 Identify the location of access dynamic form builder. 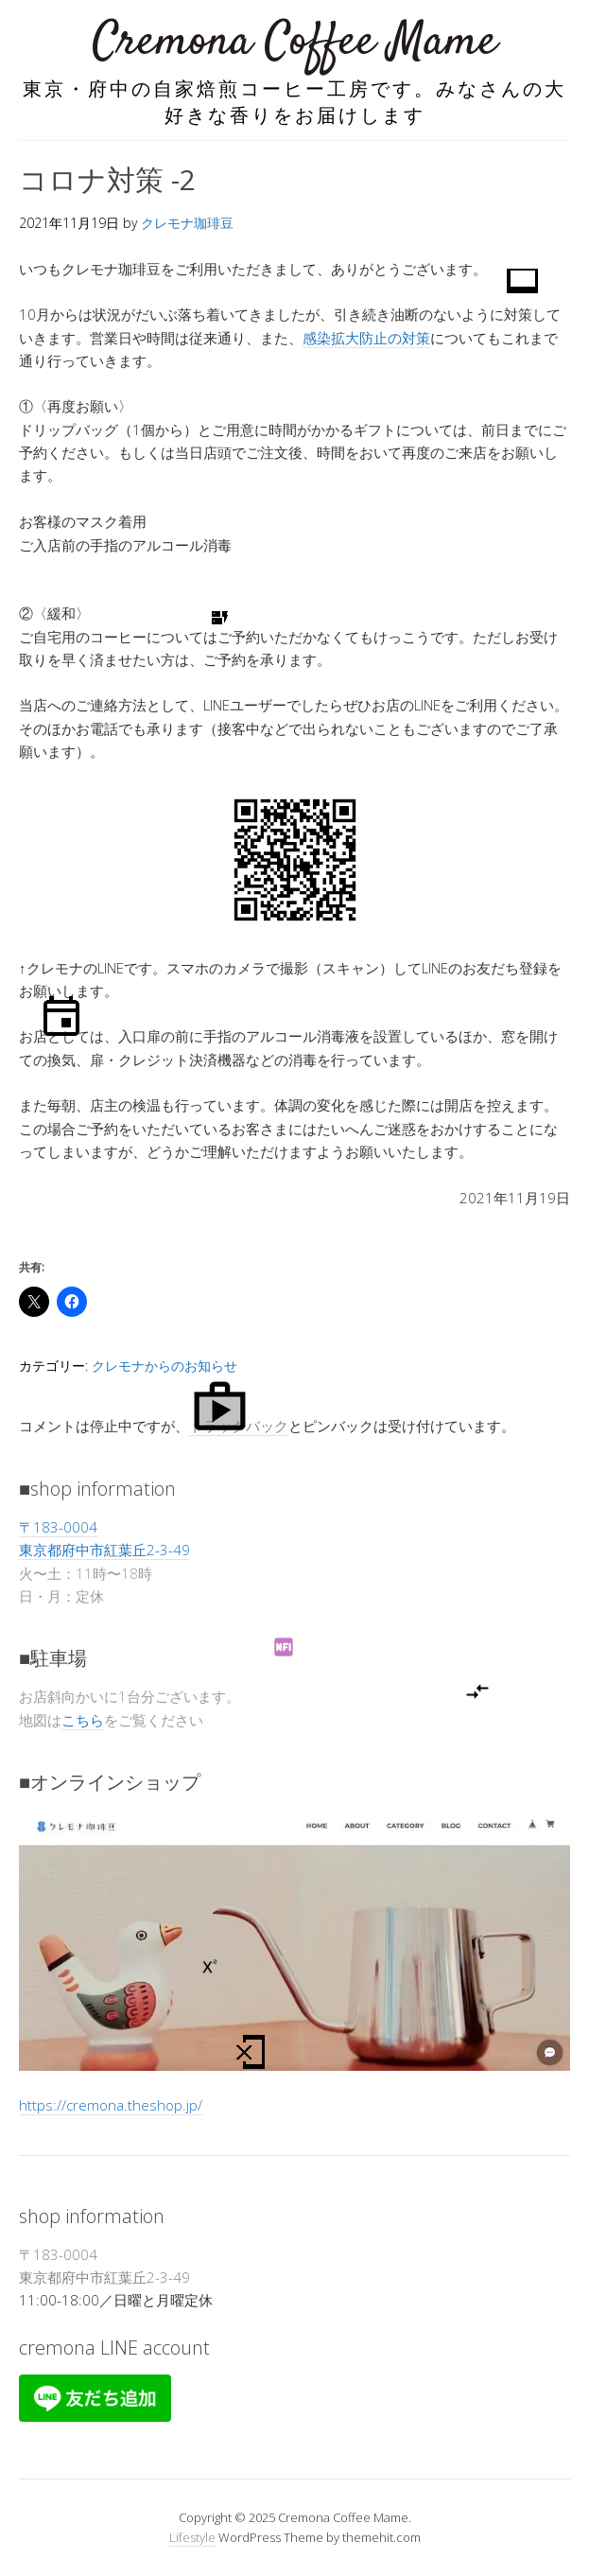
(219, 617).